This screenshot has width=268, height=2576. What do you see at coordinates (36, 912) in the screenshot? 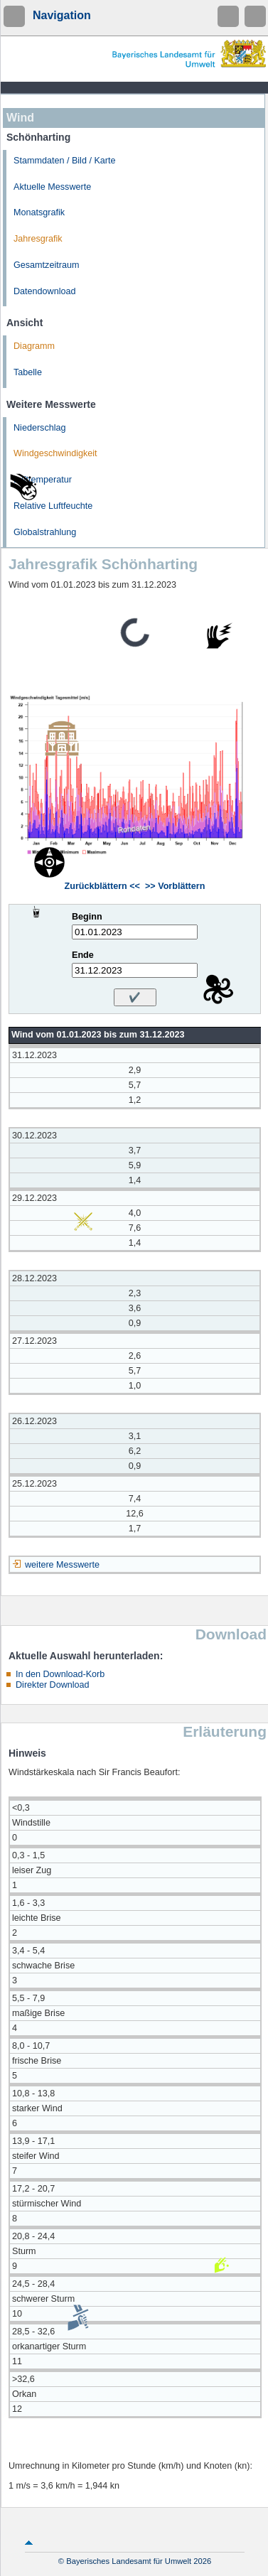
I see `order bubble tea or boba drinks` at bounding box center [36, 912].